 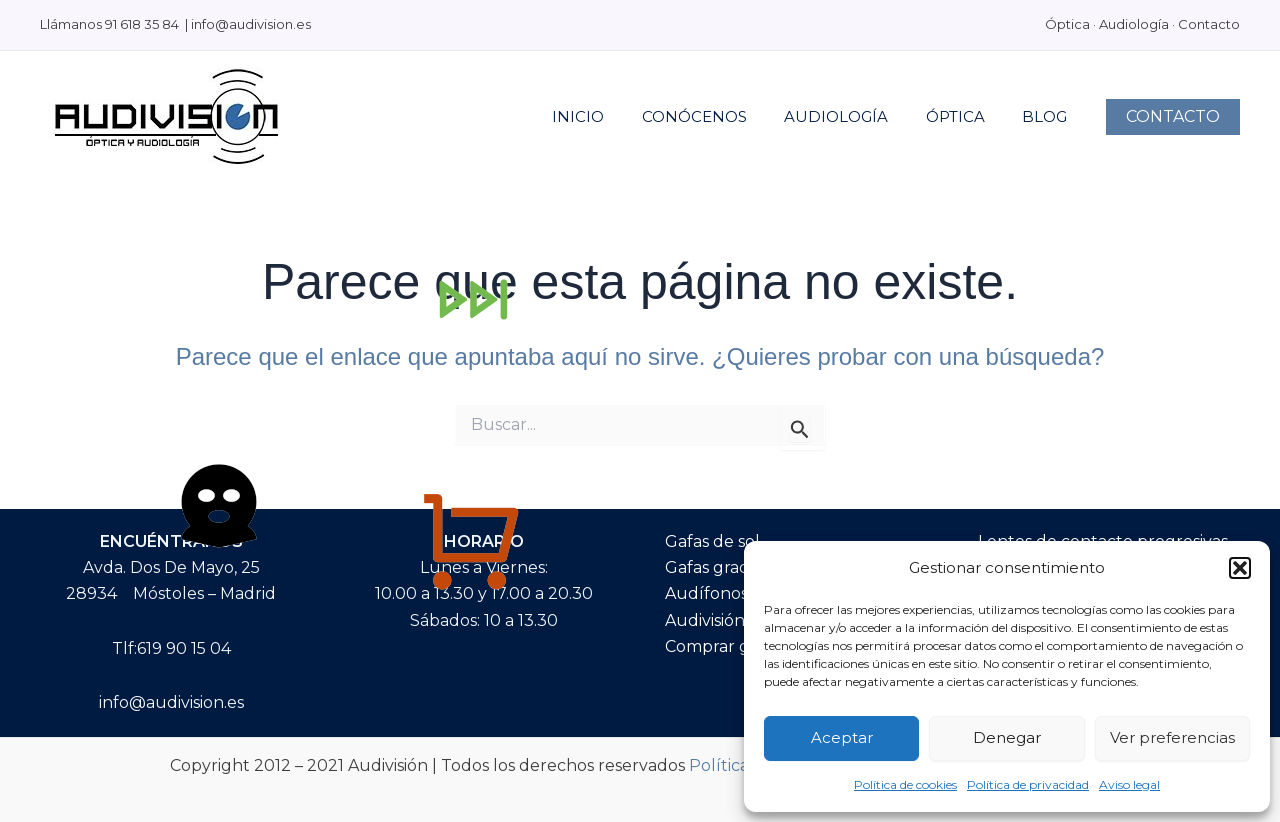 I want to click on skip to the end of the current track, so click(x=473, y=299).